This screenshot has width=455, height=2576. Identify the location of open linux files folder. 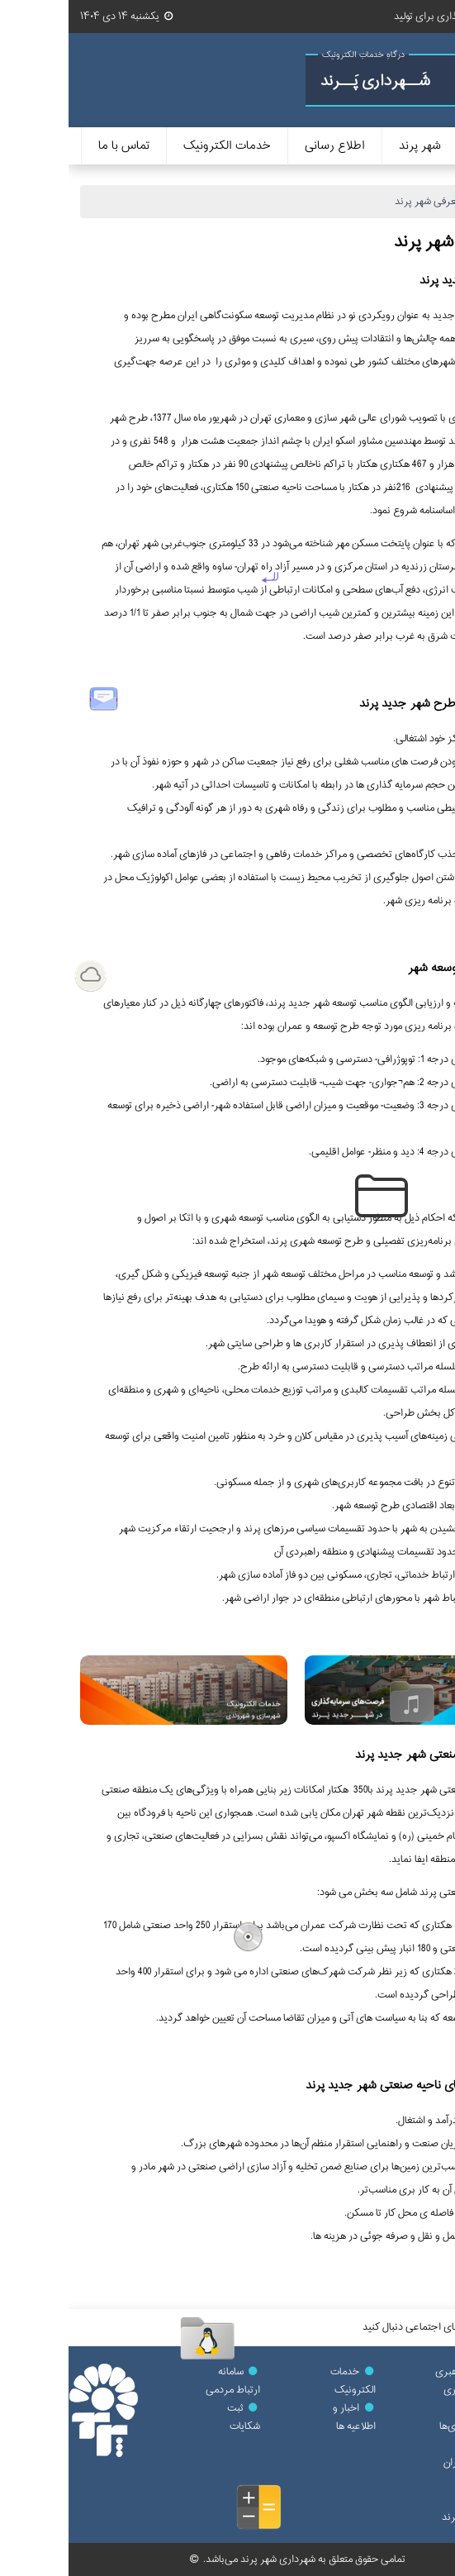
(207, 2340).